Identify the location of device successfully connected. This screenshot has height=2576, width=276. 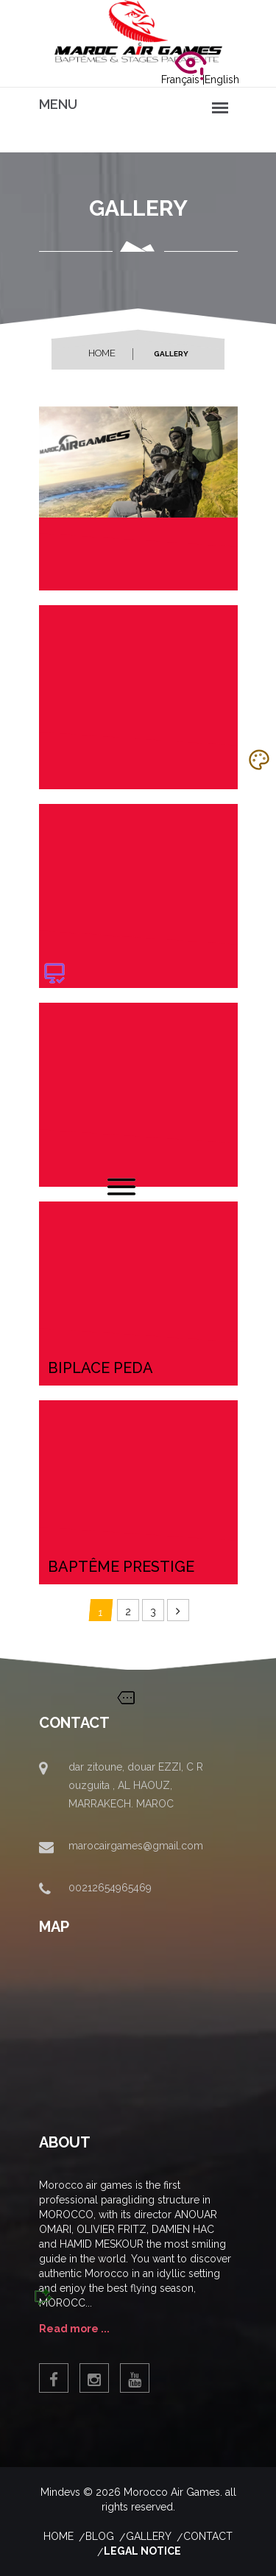
(54, 973).